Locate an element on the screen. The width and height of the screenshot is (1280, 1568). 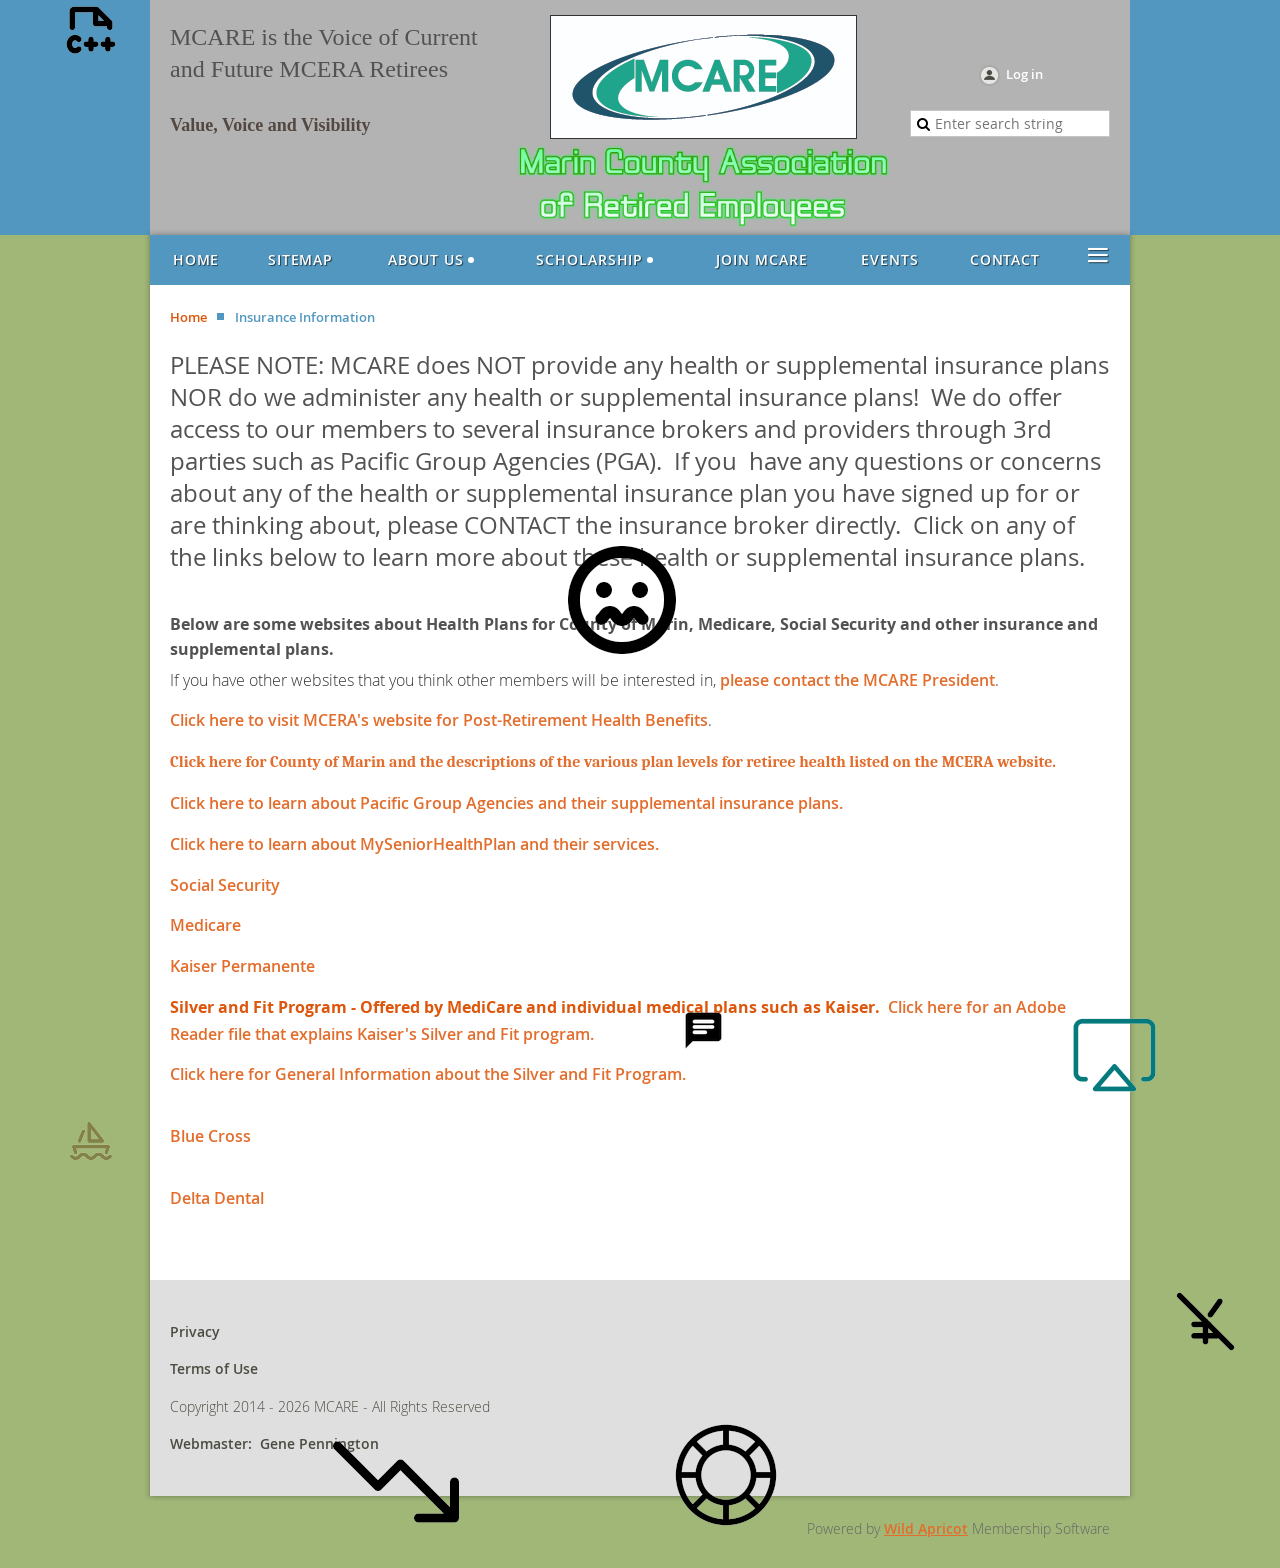
access sailing or boating features is located at coordinates (91, 1141).